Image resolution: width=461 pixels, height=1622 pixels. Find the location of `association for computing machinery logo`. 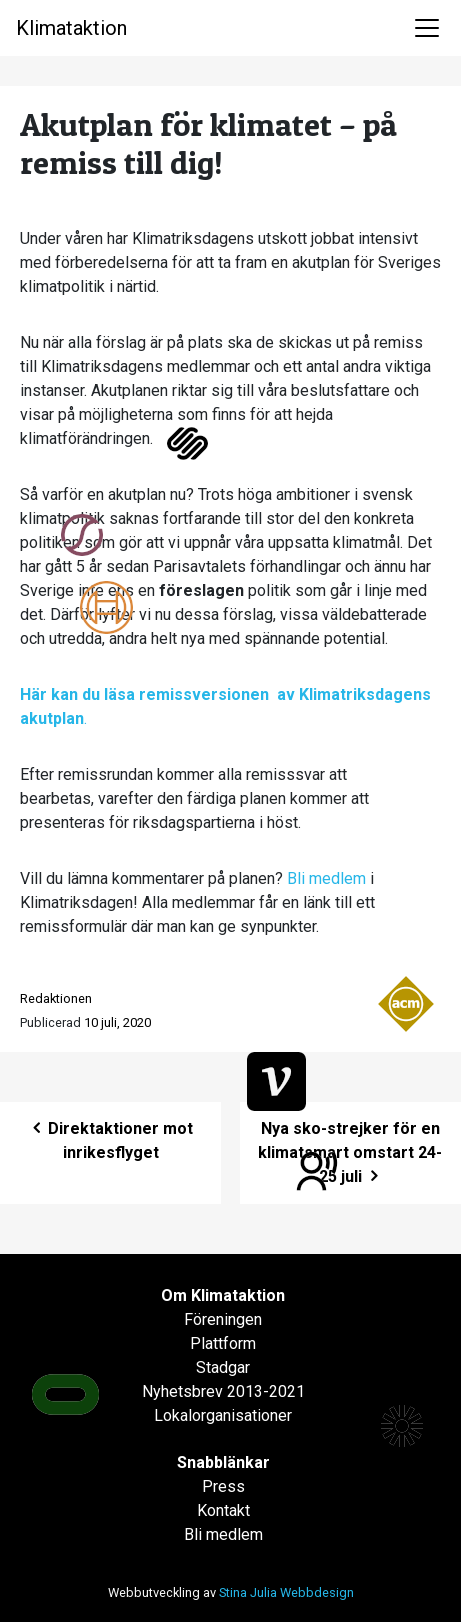

association for computing machinery logo is located at coordinates (406, 1004).